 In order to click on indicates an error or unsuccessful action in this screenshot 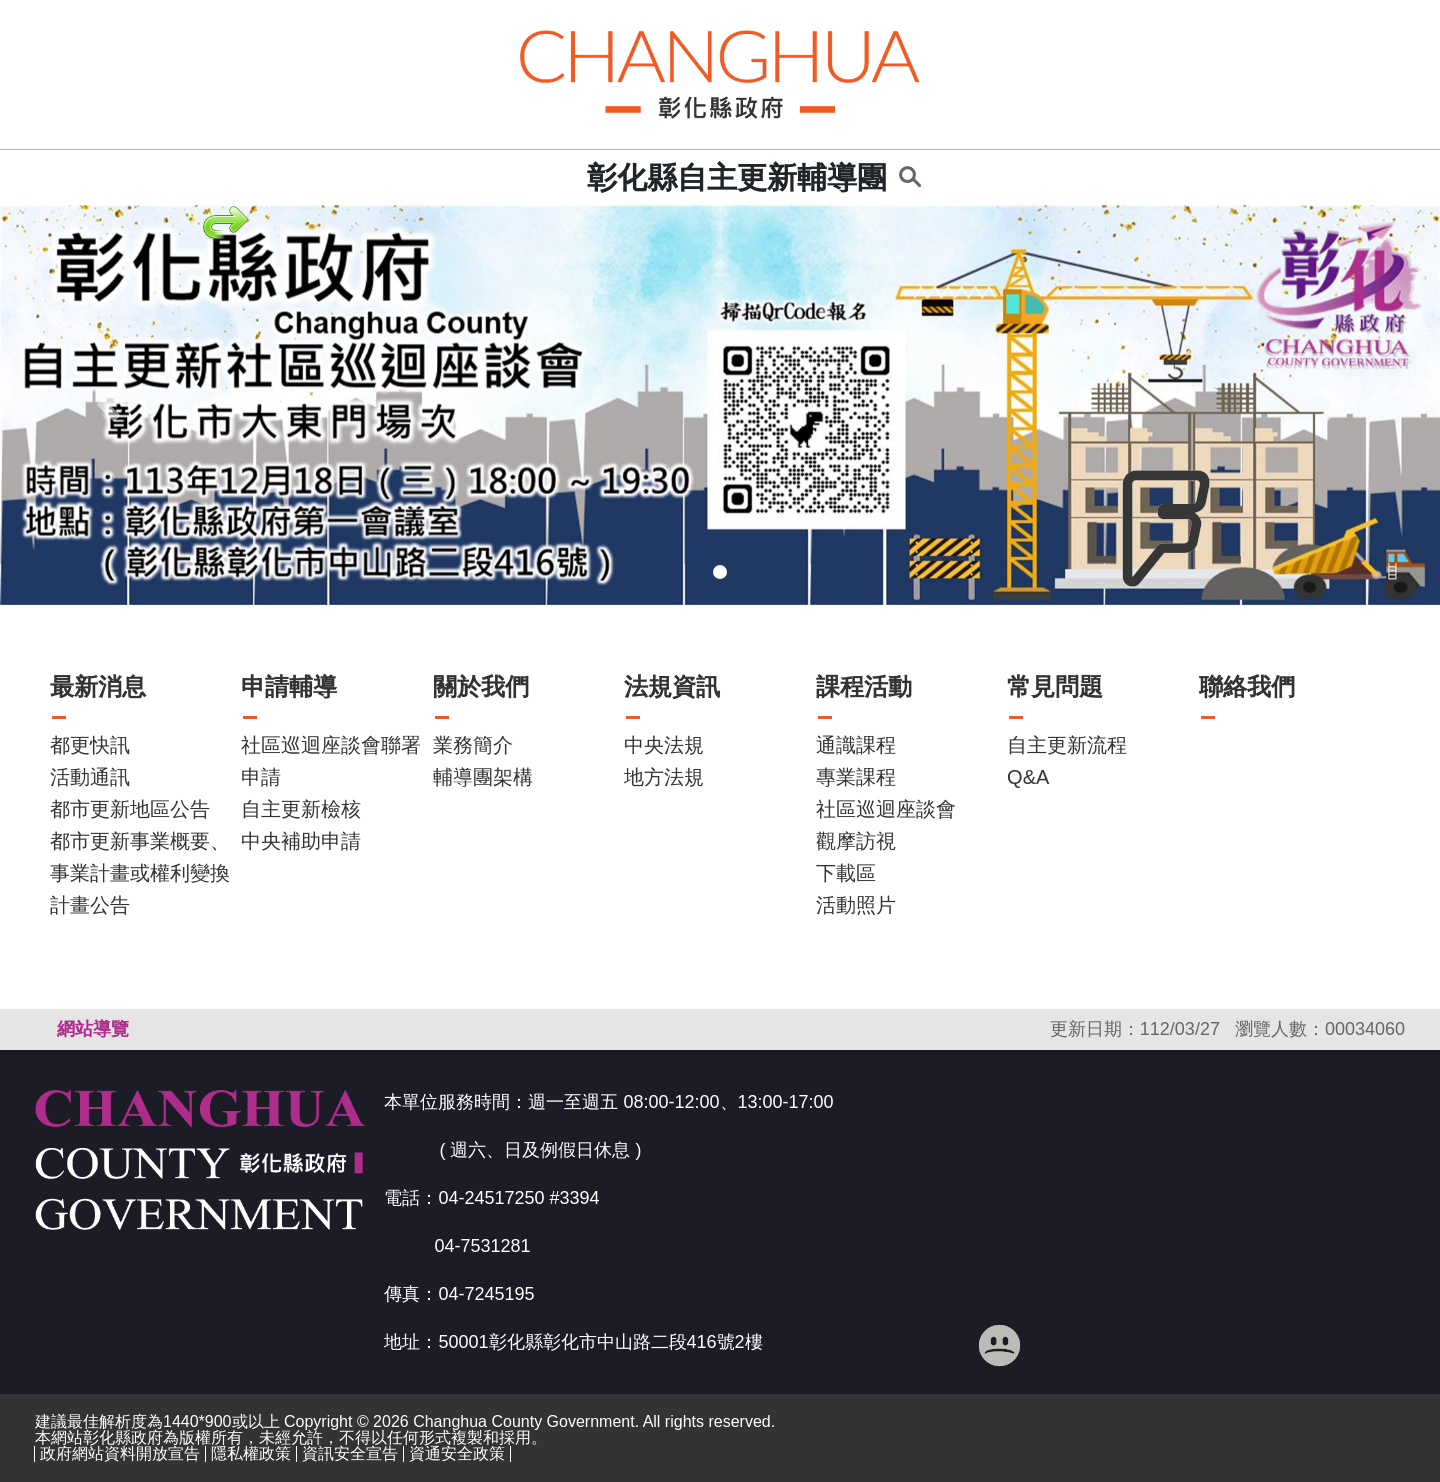, I will do `click(999, 1345)`.